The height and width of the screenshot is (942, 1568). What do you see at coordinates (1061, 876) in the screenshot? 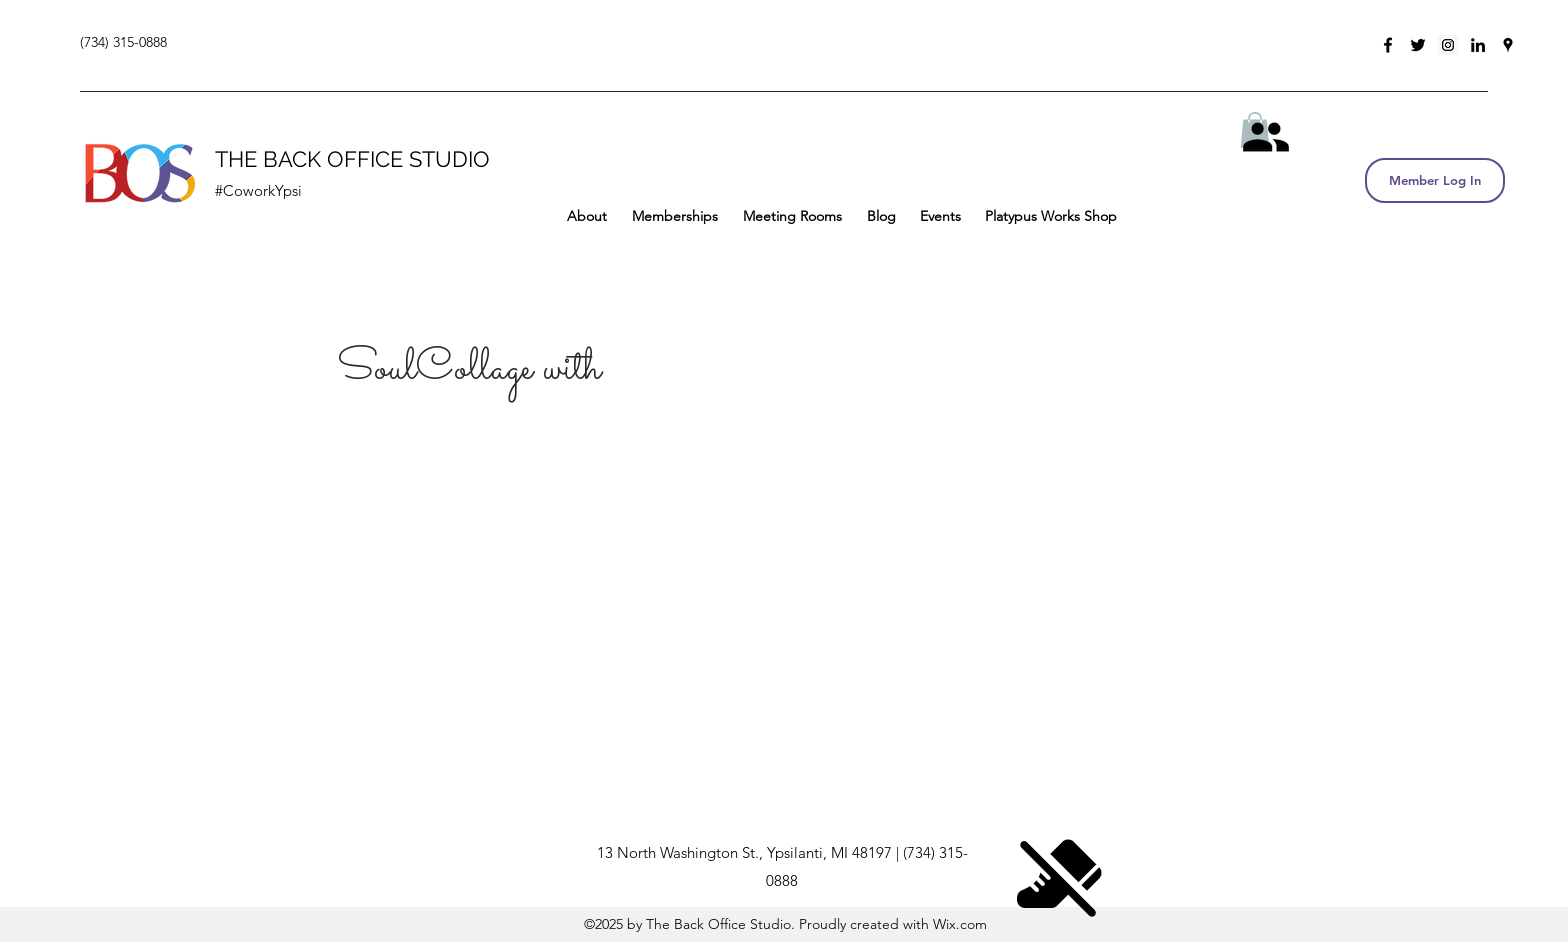
I see `indicates area where stepping is prohibited` at bounding box center [1061, 876].